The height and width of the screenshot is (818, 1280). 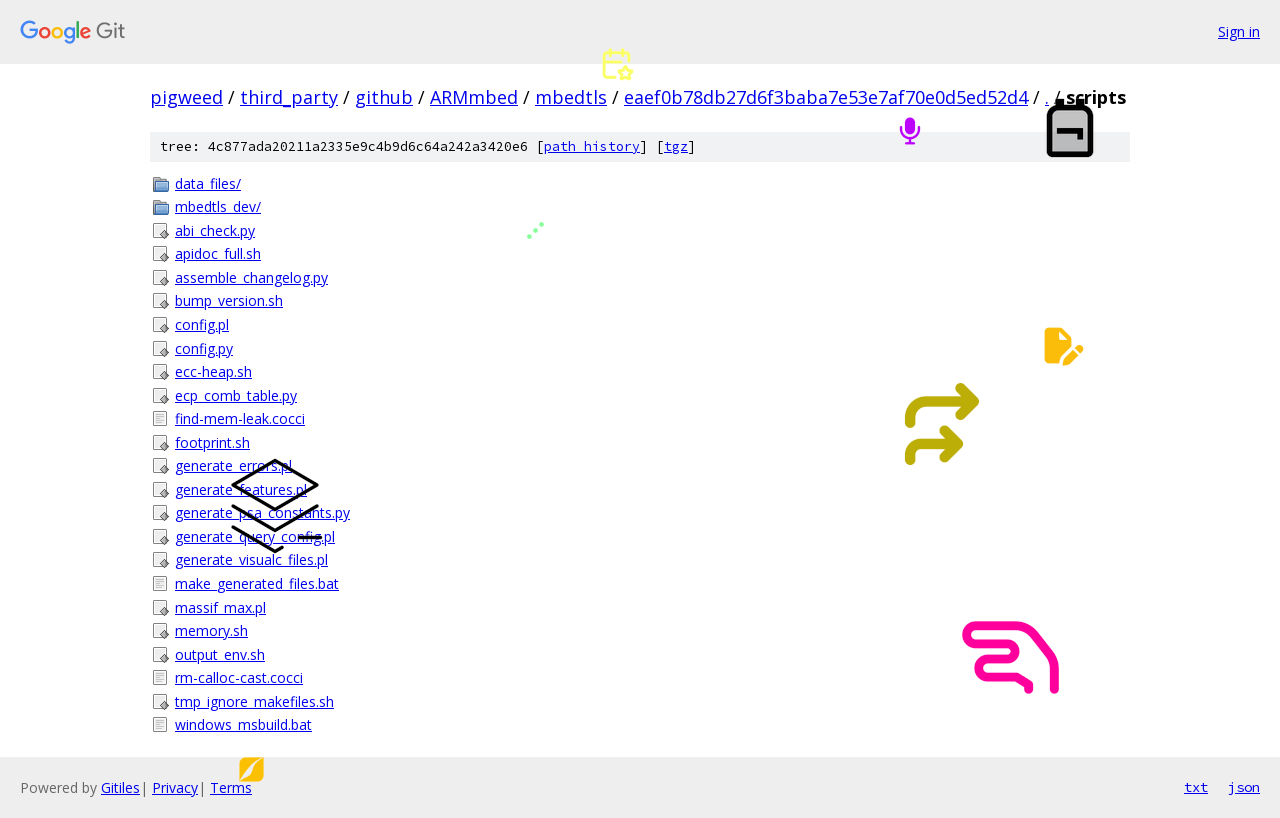 I want to click on edit this document, so click(x=1062, y=345).